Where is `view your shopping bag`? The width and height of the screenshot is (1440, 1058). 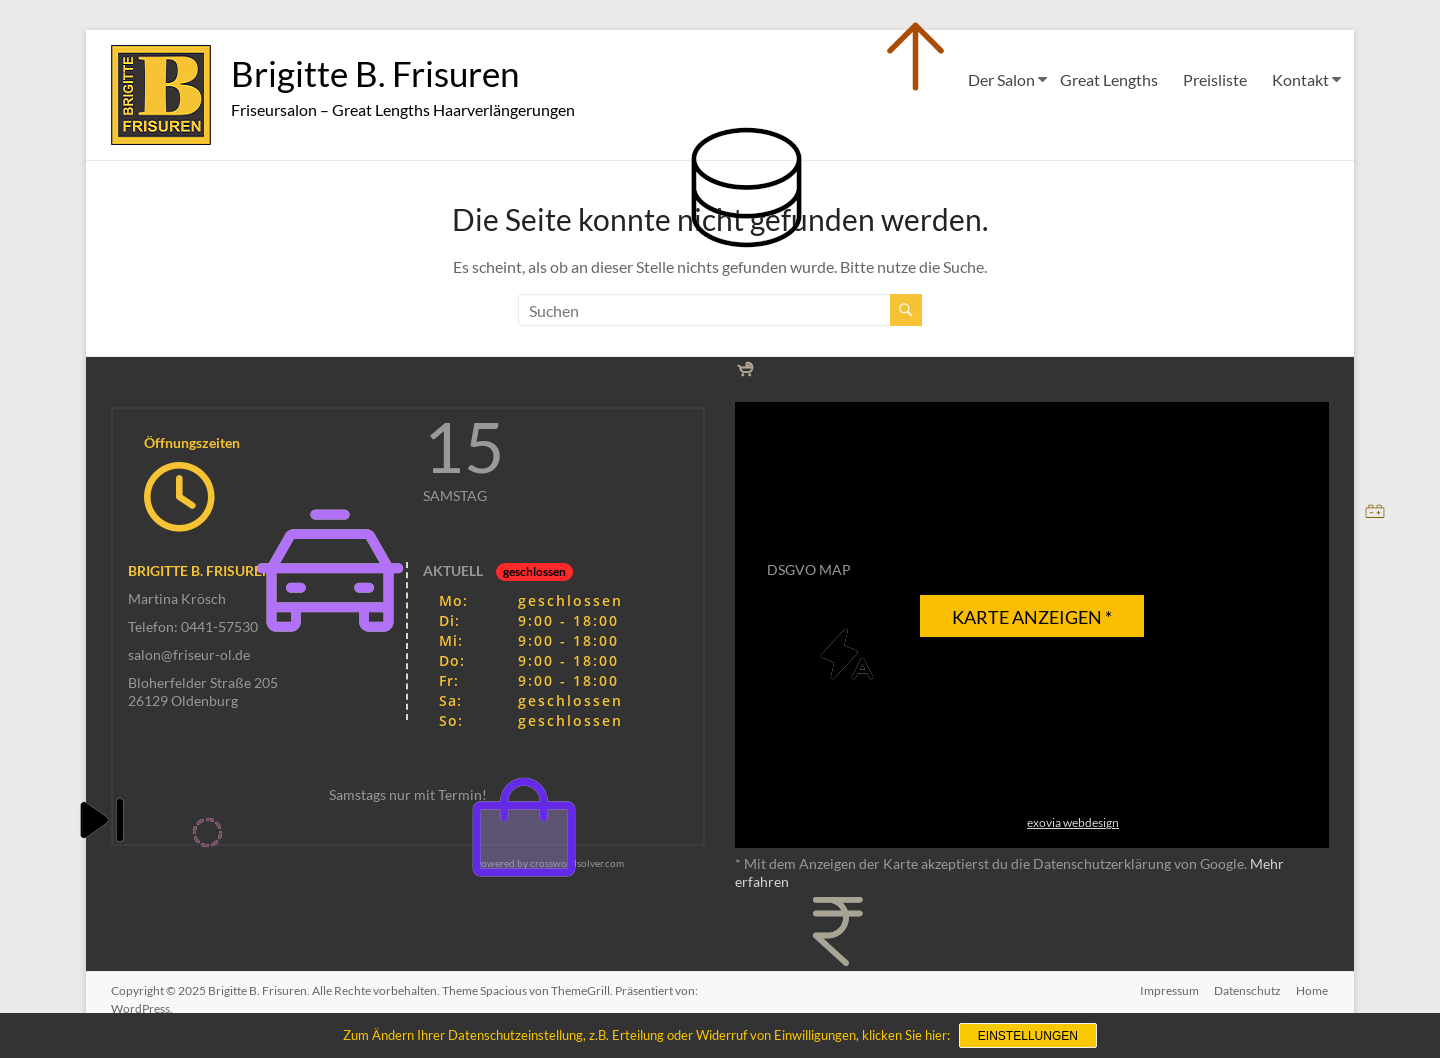
view your shopping bag is located at coordinates (524, 833).